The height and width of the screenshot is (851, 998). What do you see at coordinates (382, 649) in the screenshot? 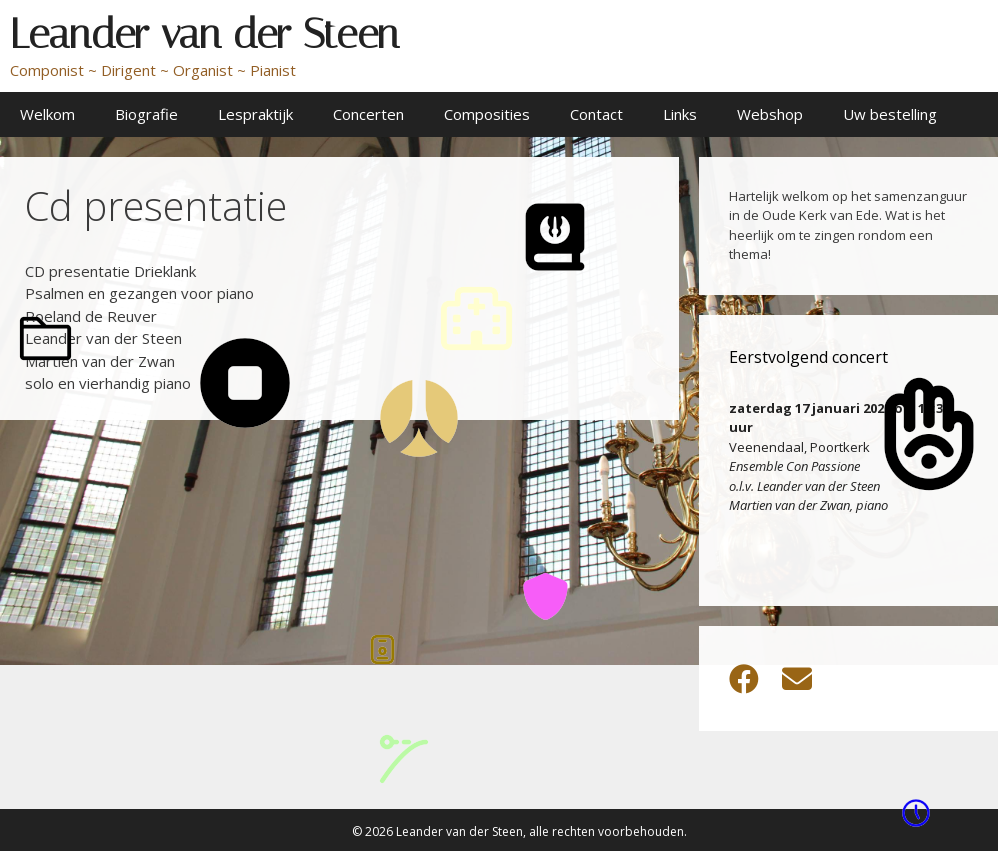
I see `view your ID or profile badge` at bounding box center [382, 649].